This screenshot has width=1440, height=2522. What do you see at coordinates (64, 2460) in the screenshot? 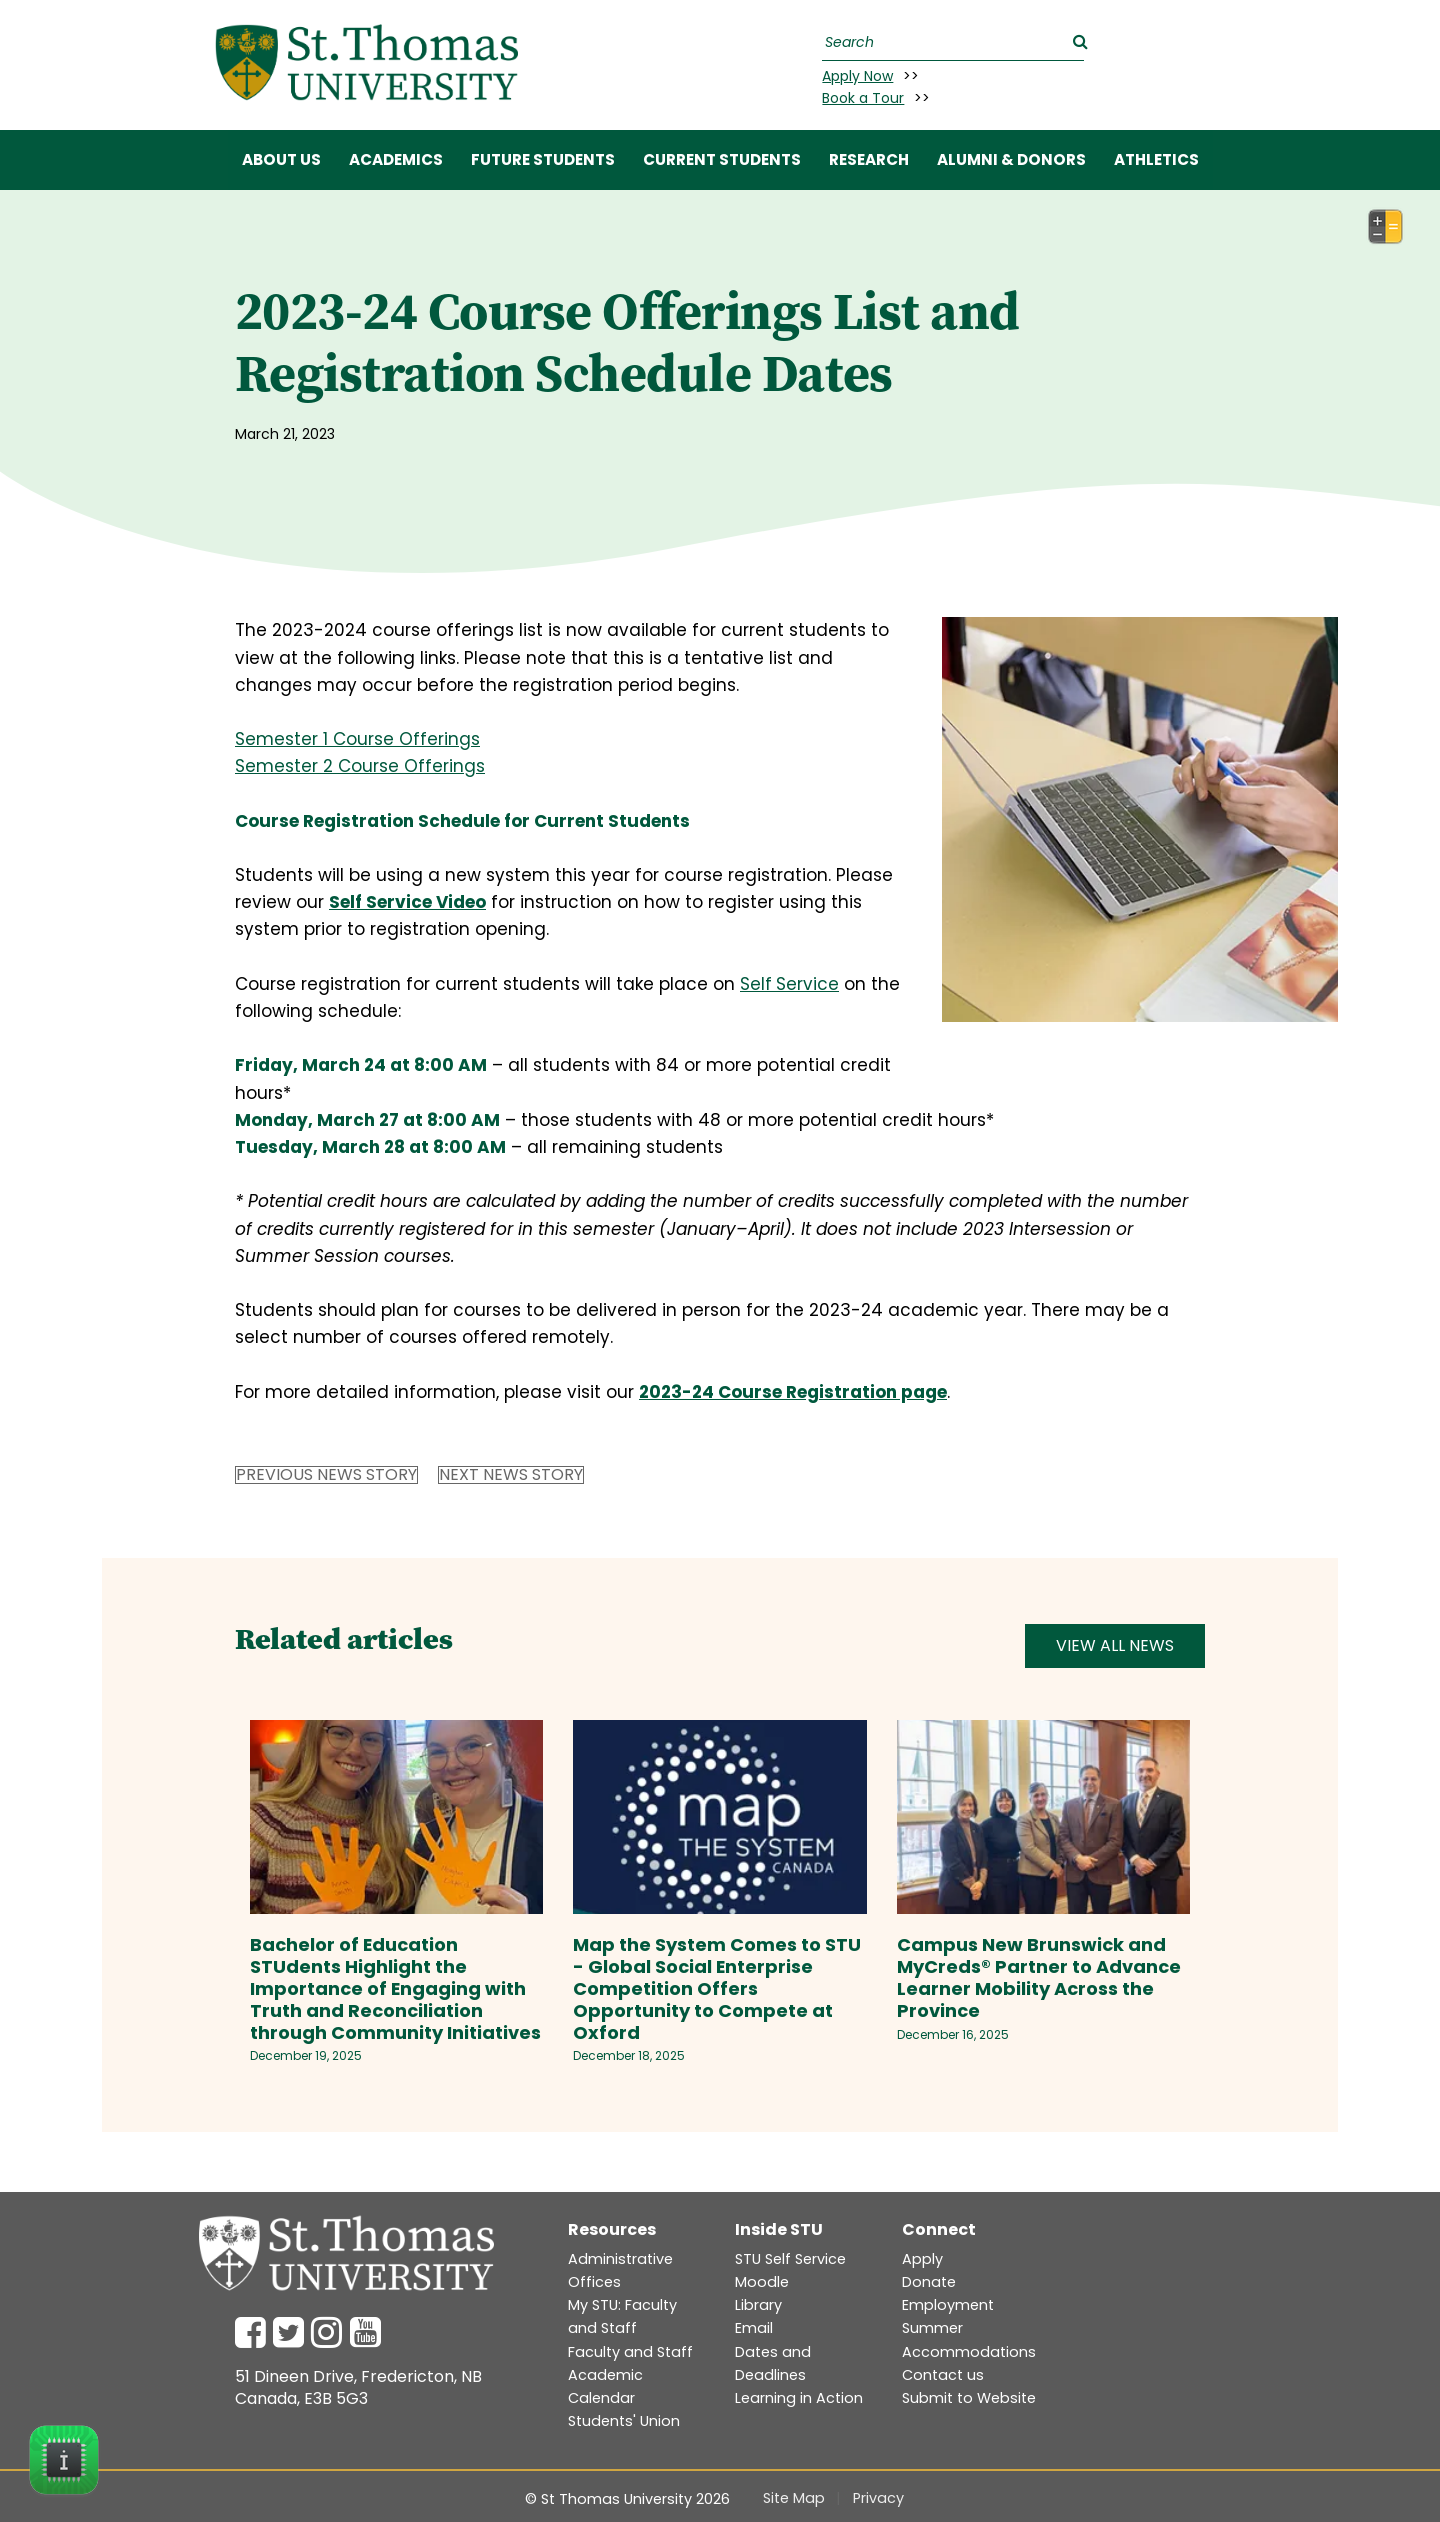
I see `open hwloc hardware locality utility` at bounding box center [64, 2460].